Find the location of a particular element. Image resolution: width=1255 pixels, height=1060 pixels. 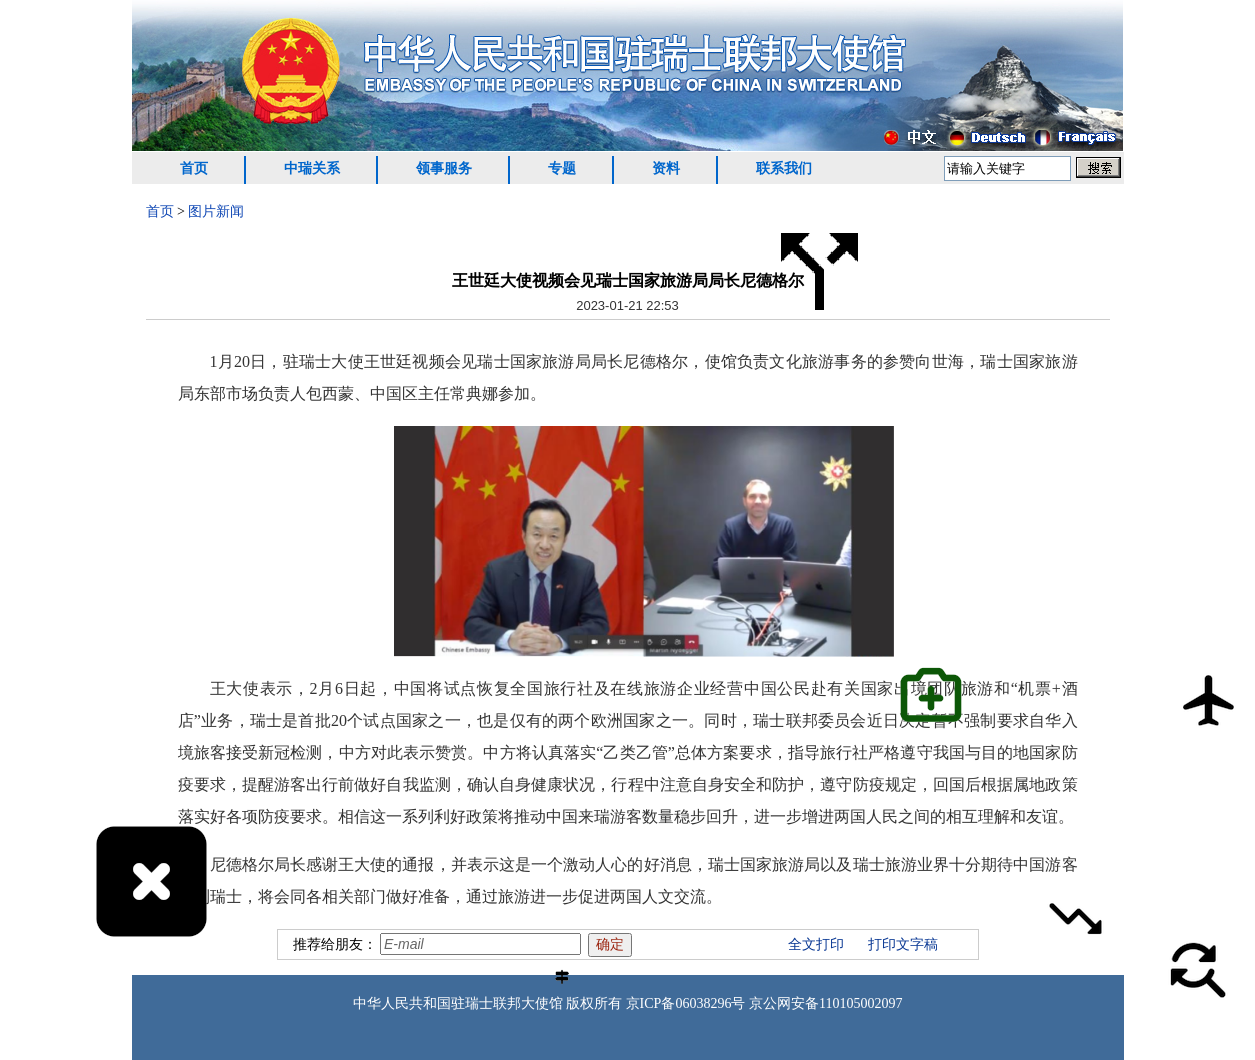

find and replace text or content is located at coordinates (1196, 968).